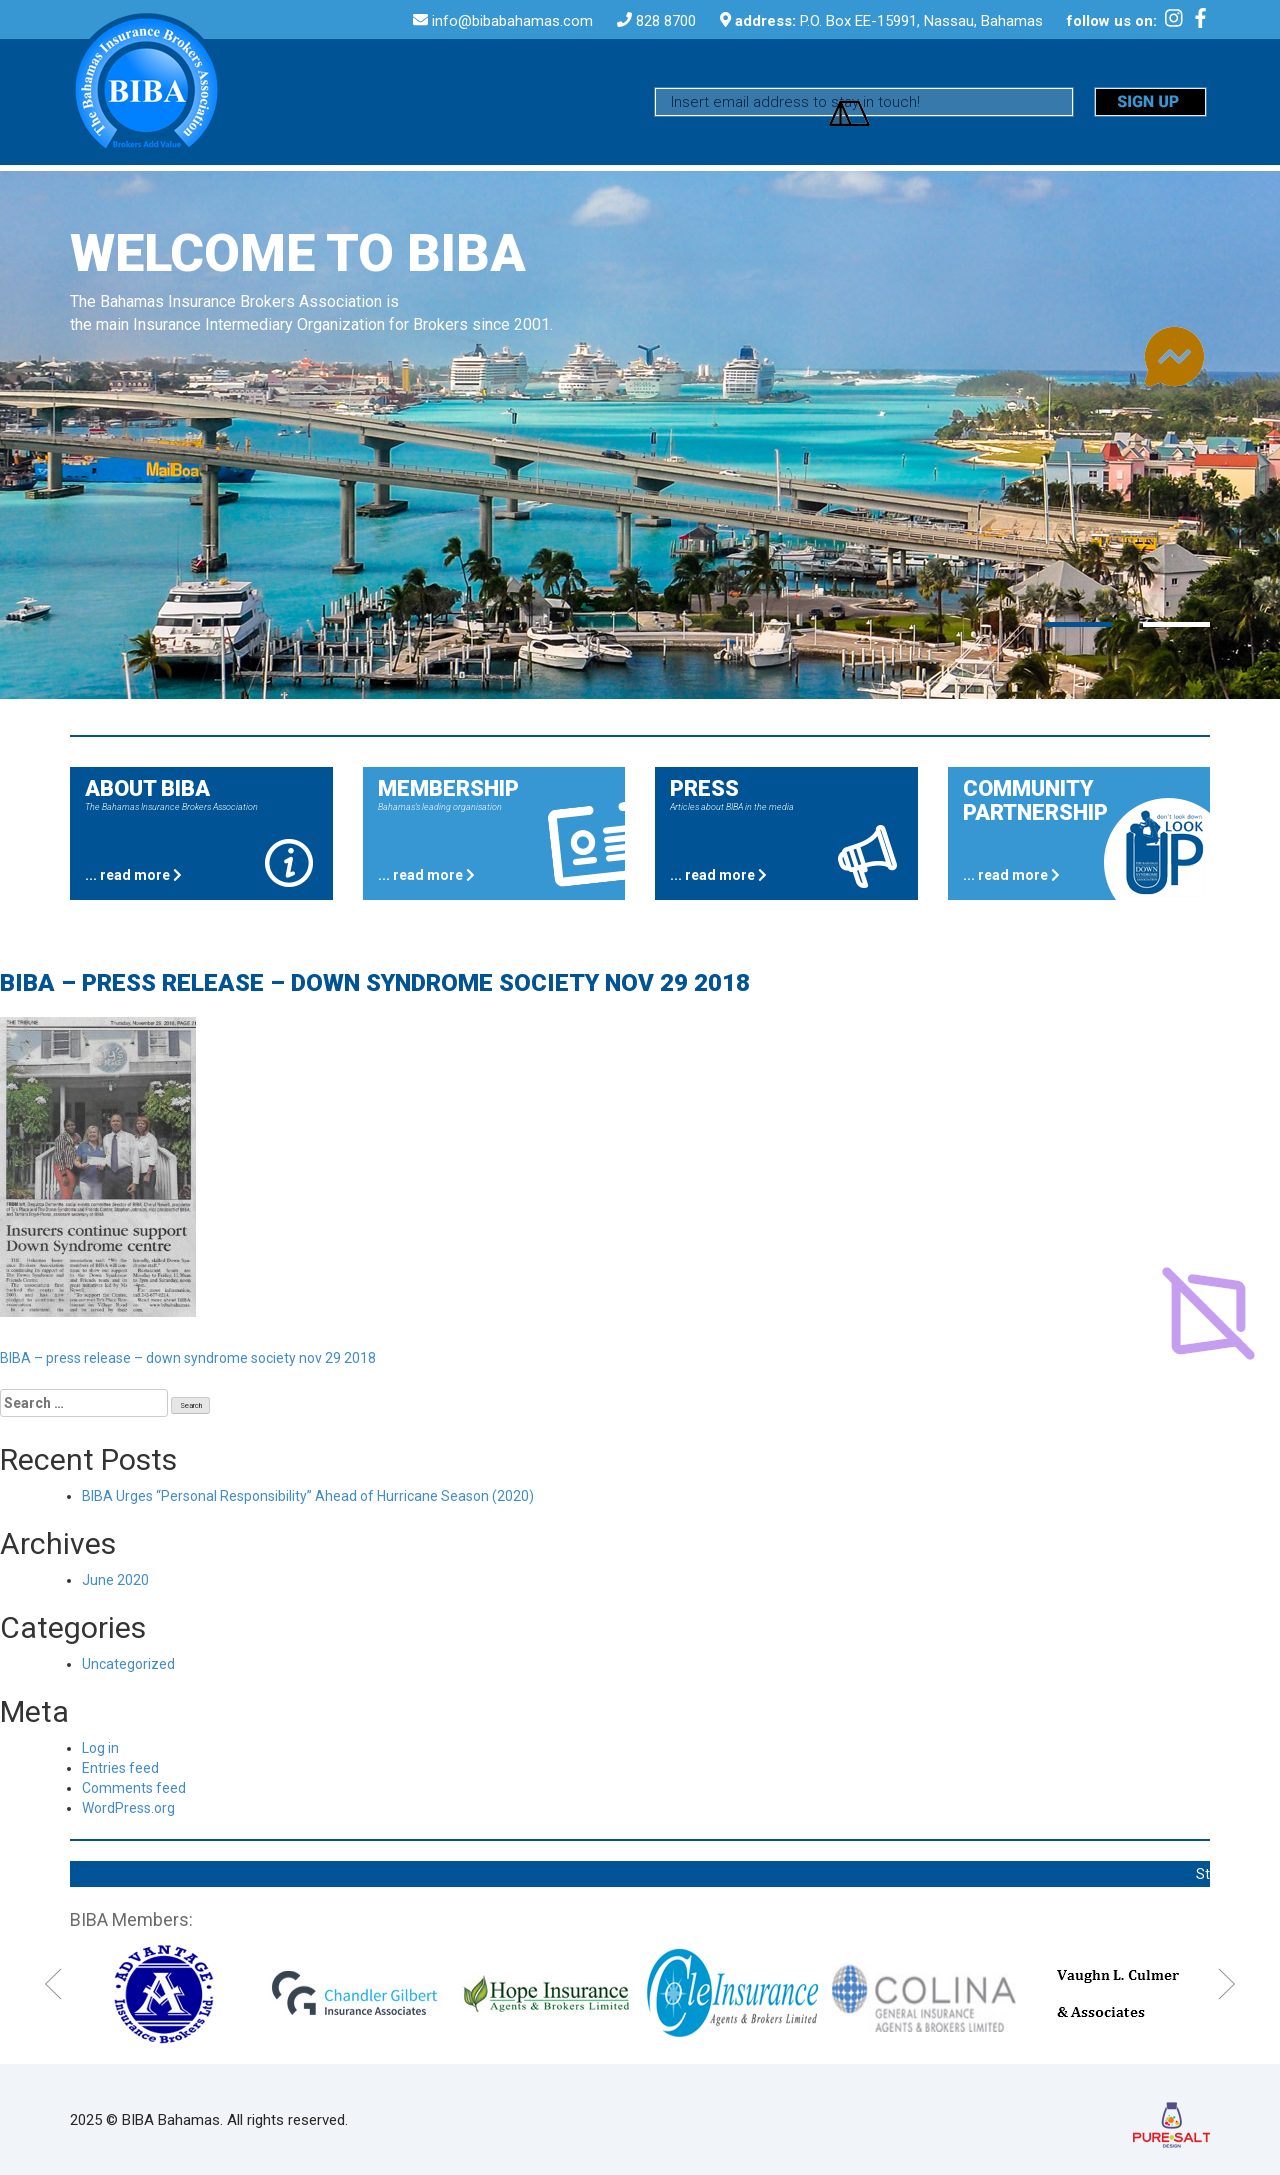 The width and height of the screenshot is (1280, 2175). What do you see at coordinates (849, 114) in the screenshot?
I see `view camping or outdoor locations` at bounding box center [849, 114].